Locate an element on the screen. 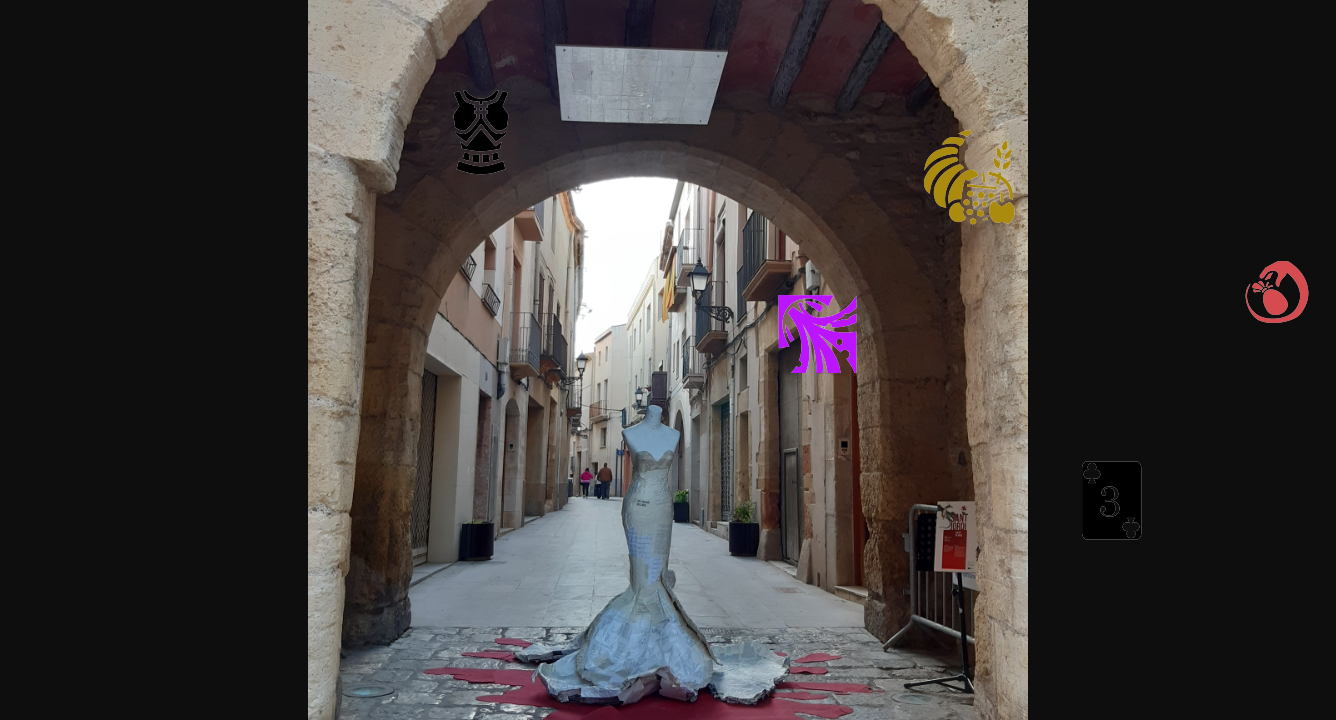 This screenshot has height=720, width=1336. indicates theft or pickpocketing in a game is located at coordinates (1277, 292).